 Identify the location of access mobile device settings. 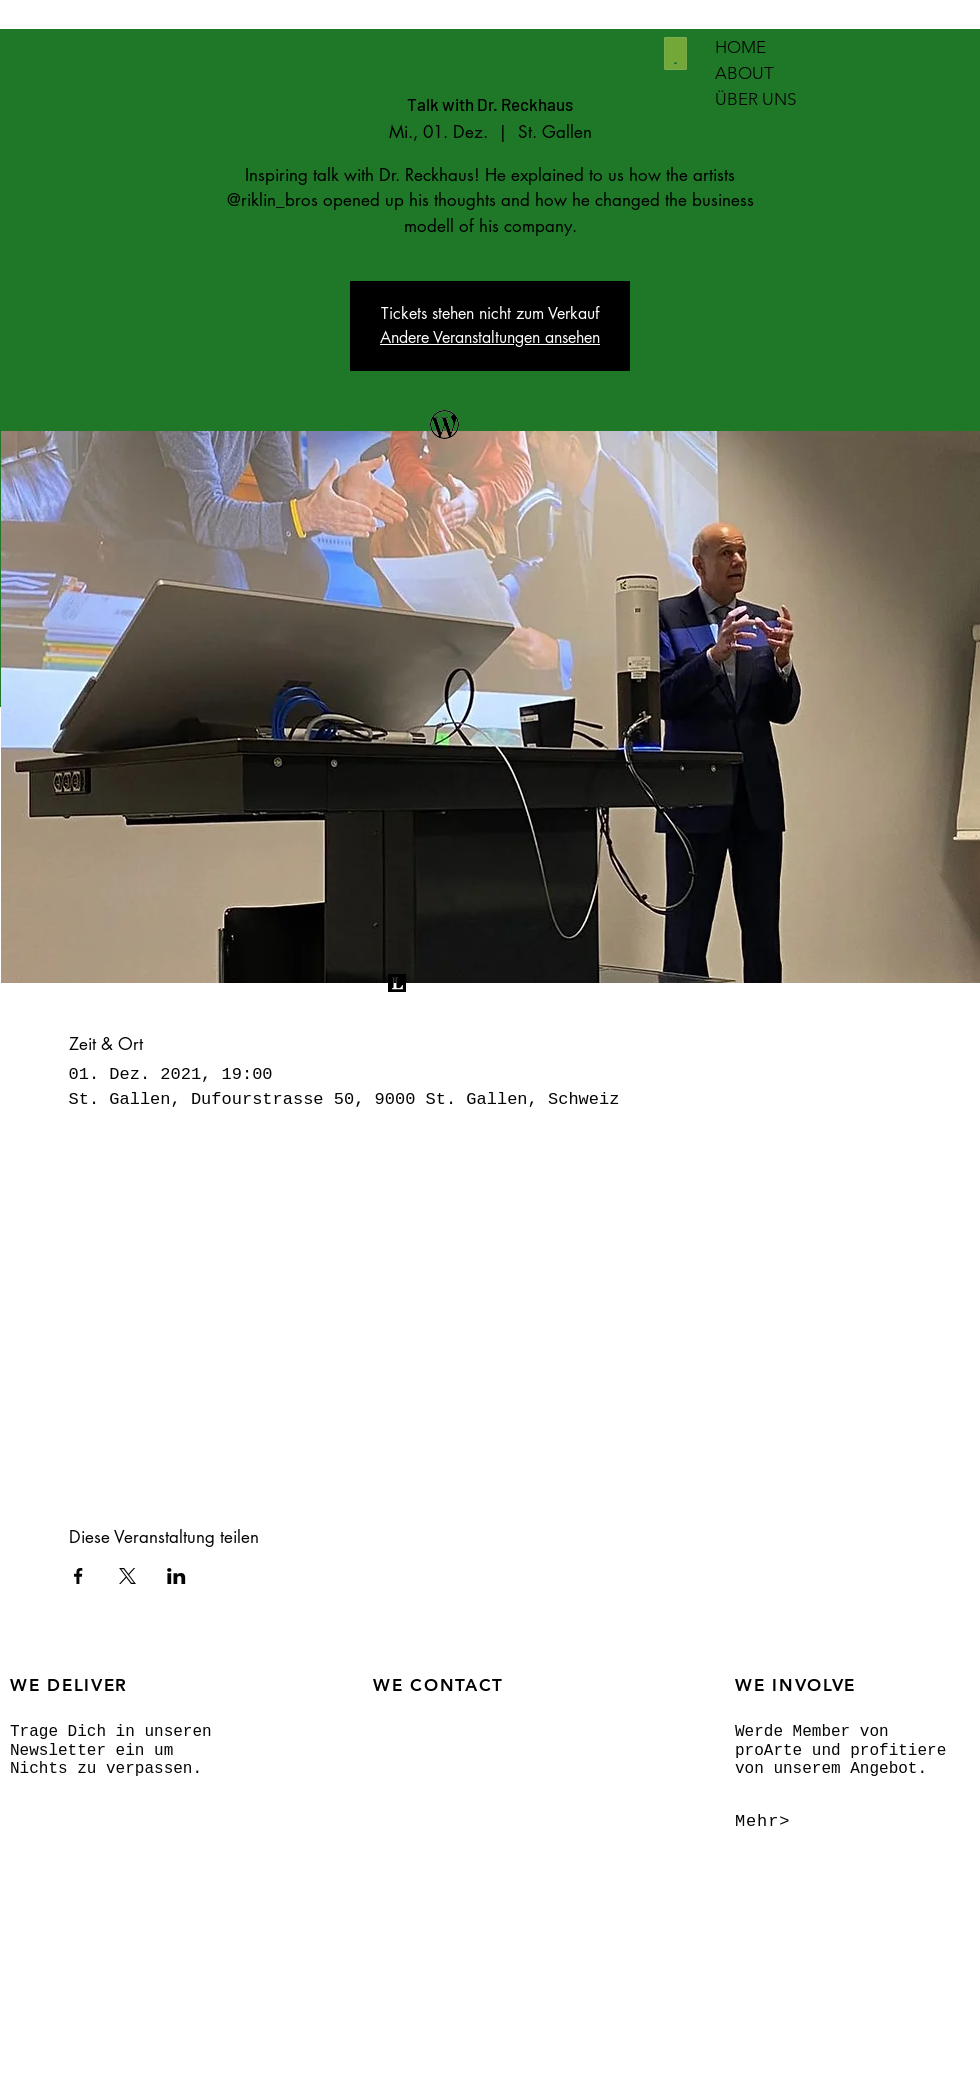
(675, 53).